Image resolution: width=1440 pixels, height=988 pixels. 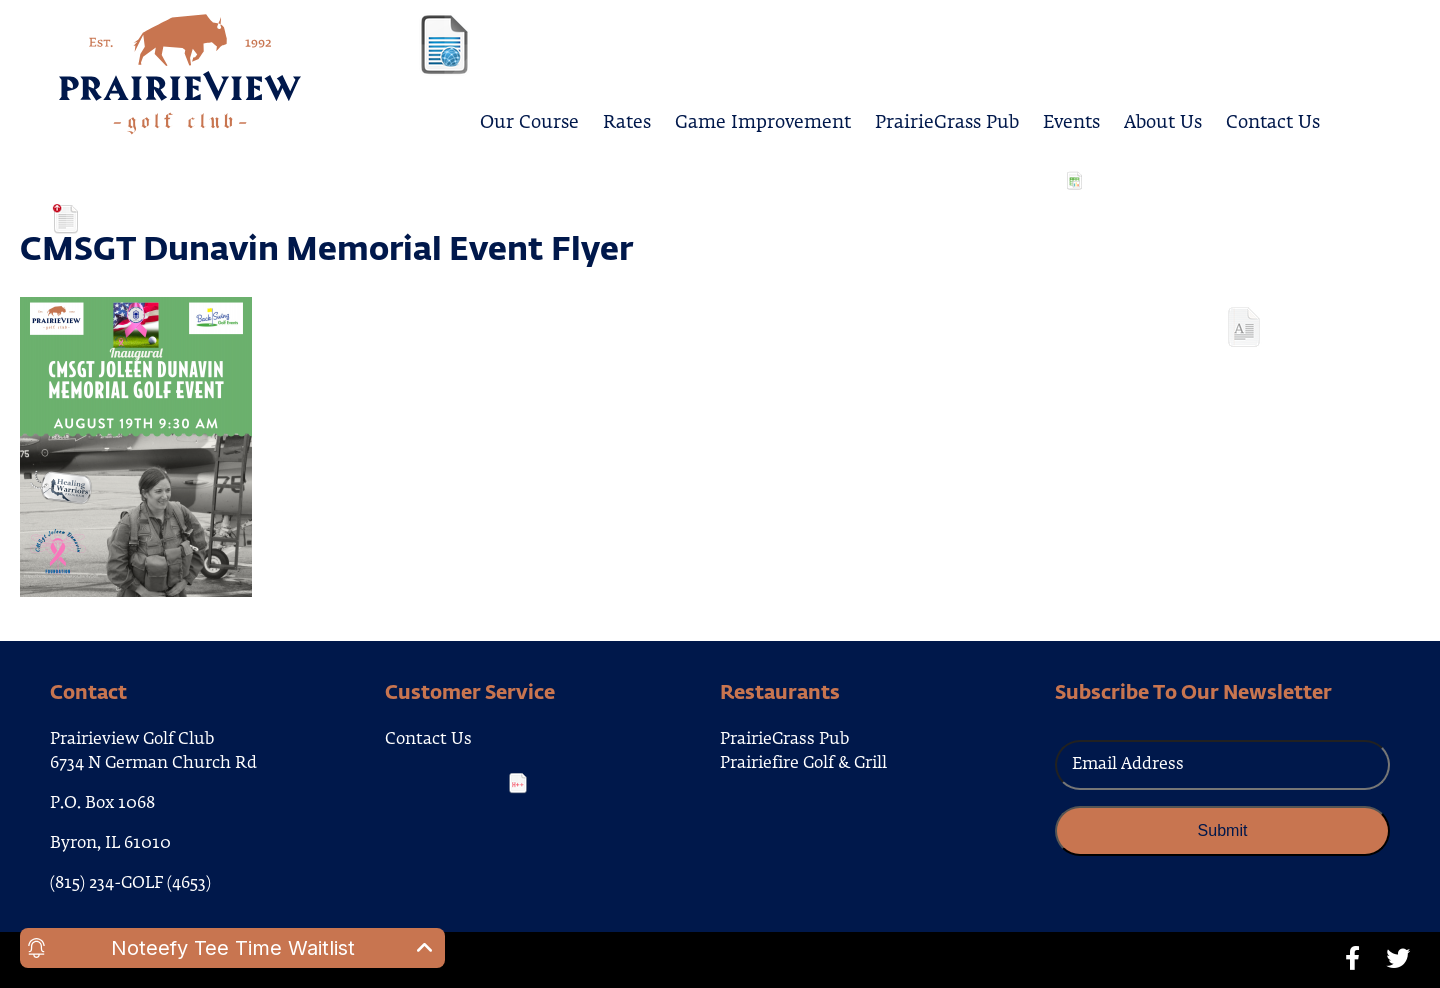 What do you see at coordinates (1244, 327) in the screenshot?
I see `open a rich text format document` at bounding box center [1244, 327].